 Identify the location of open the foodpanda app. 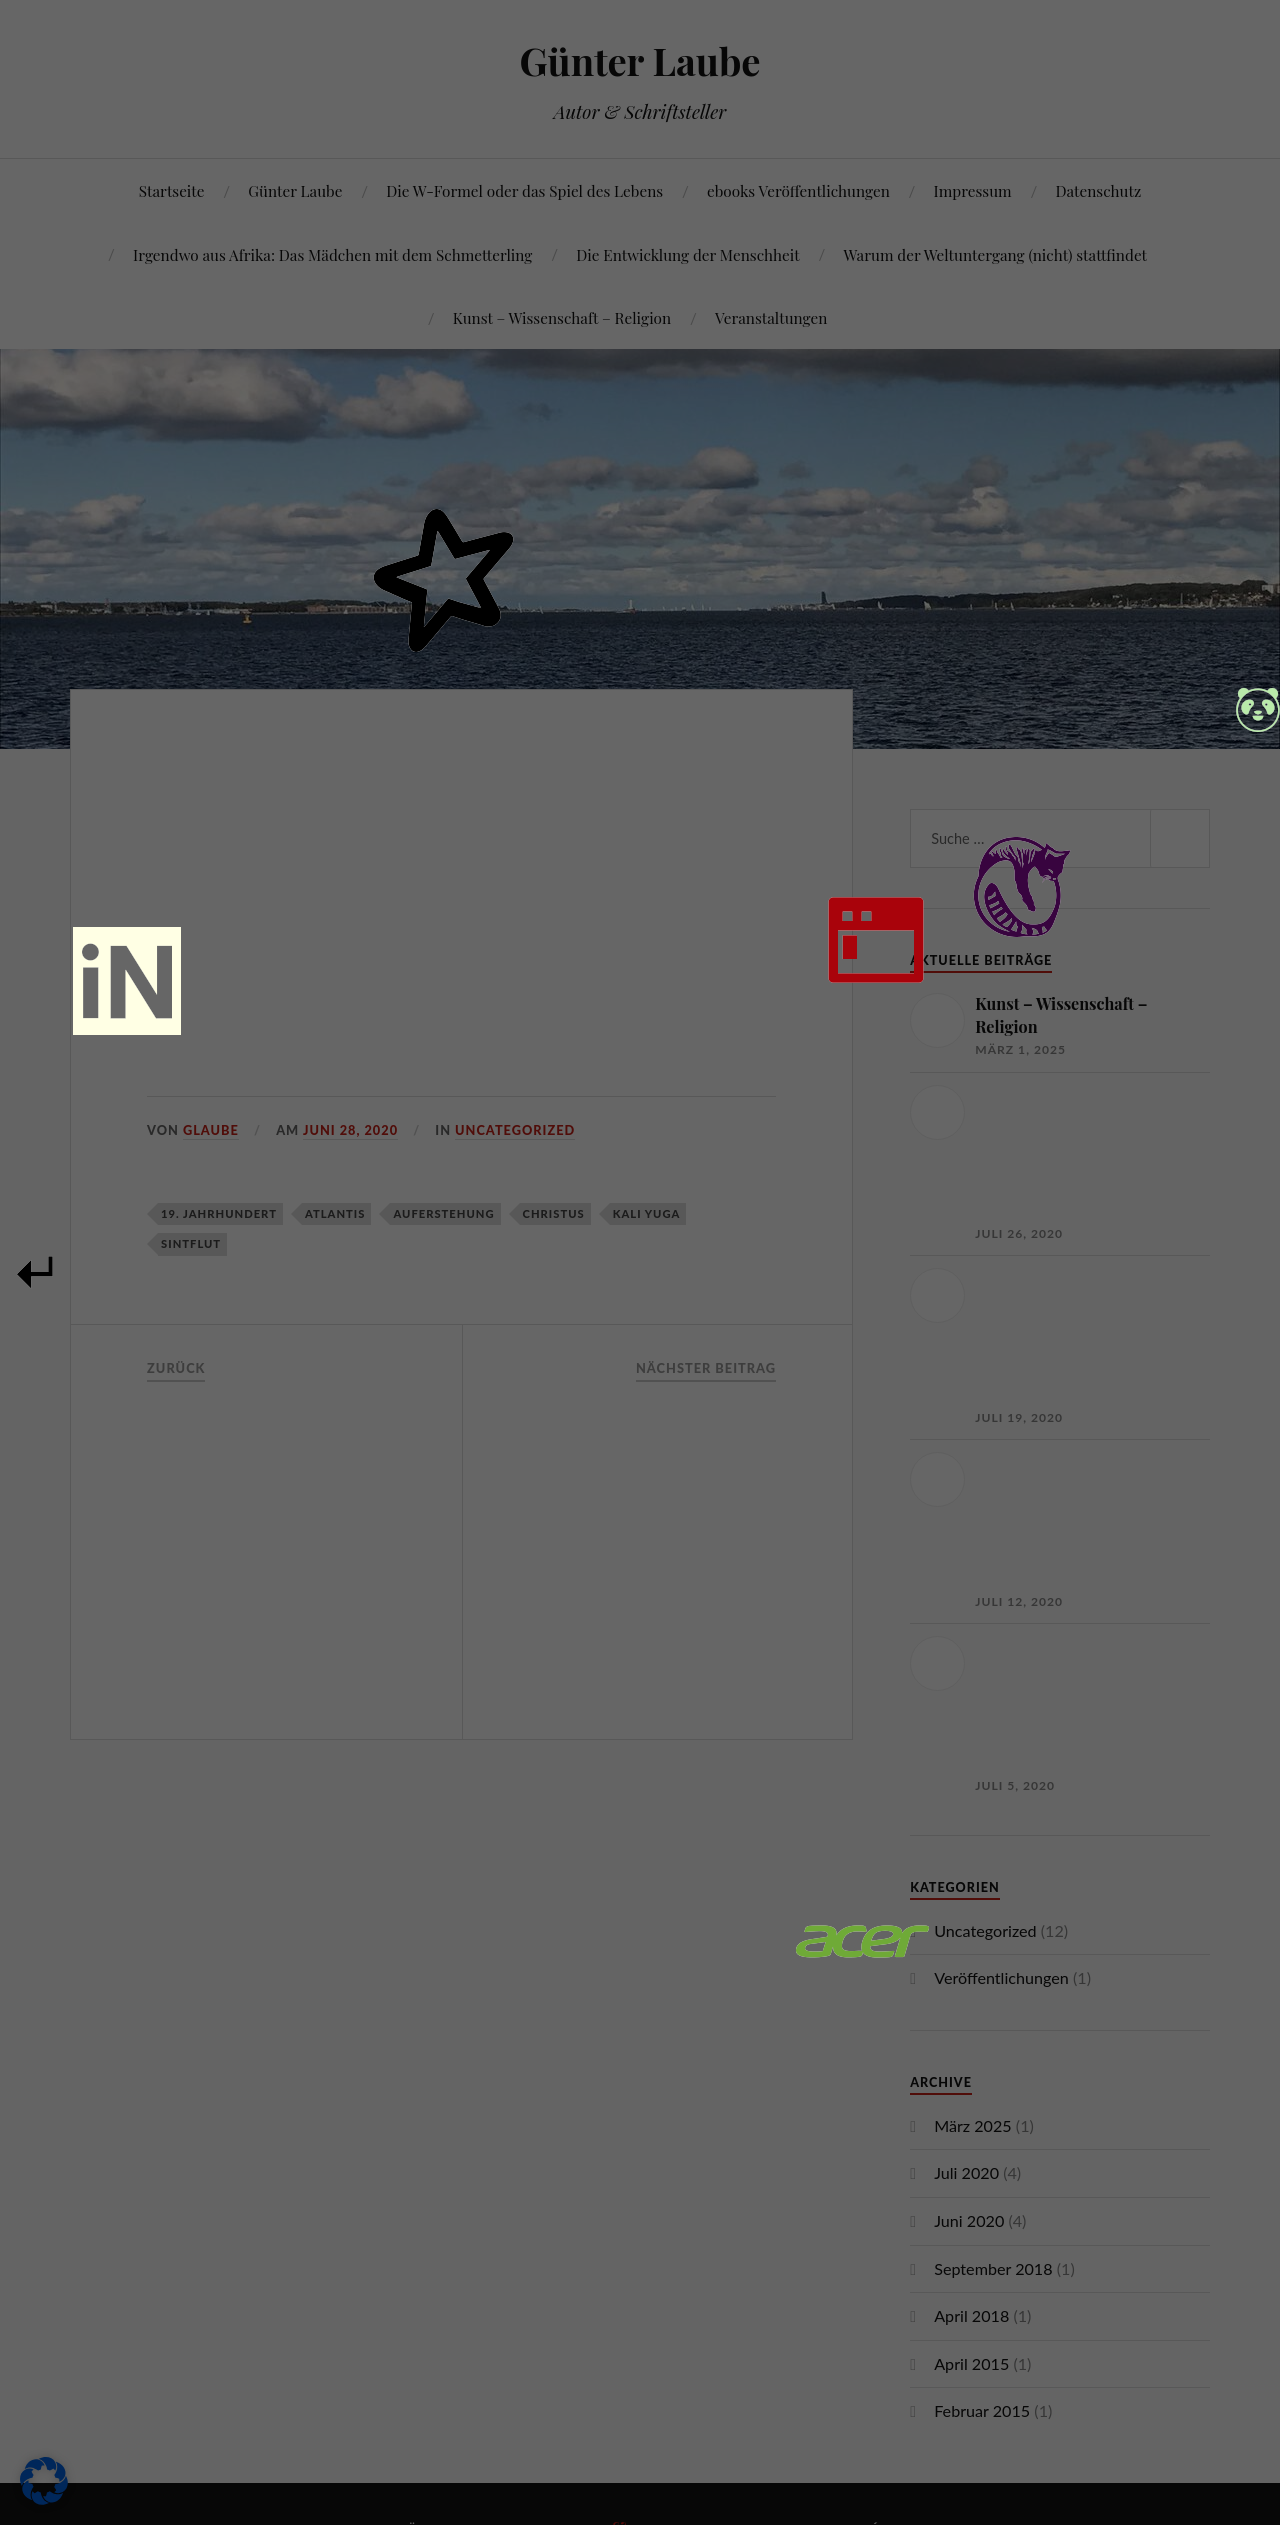
(1258, 710).